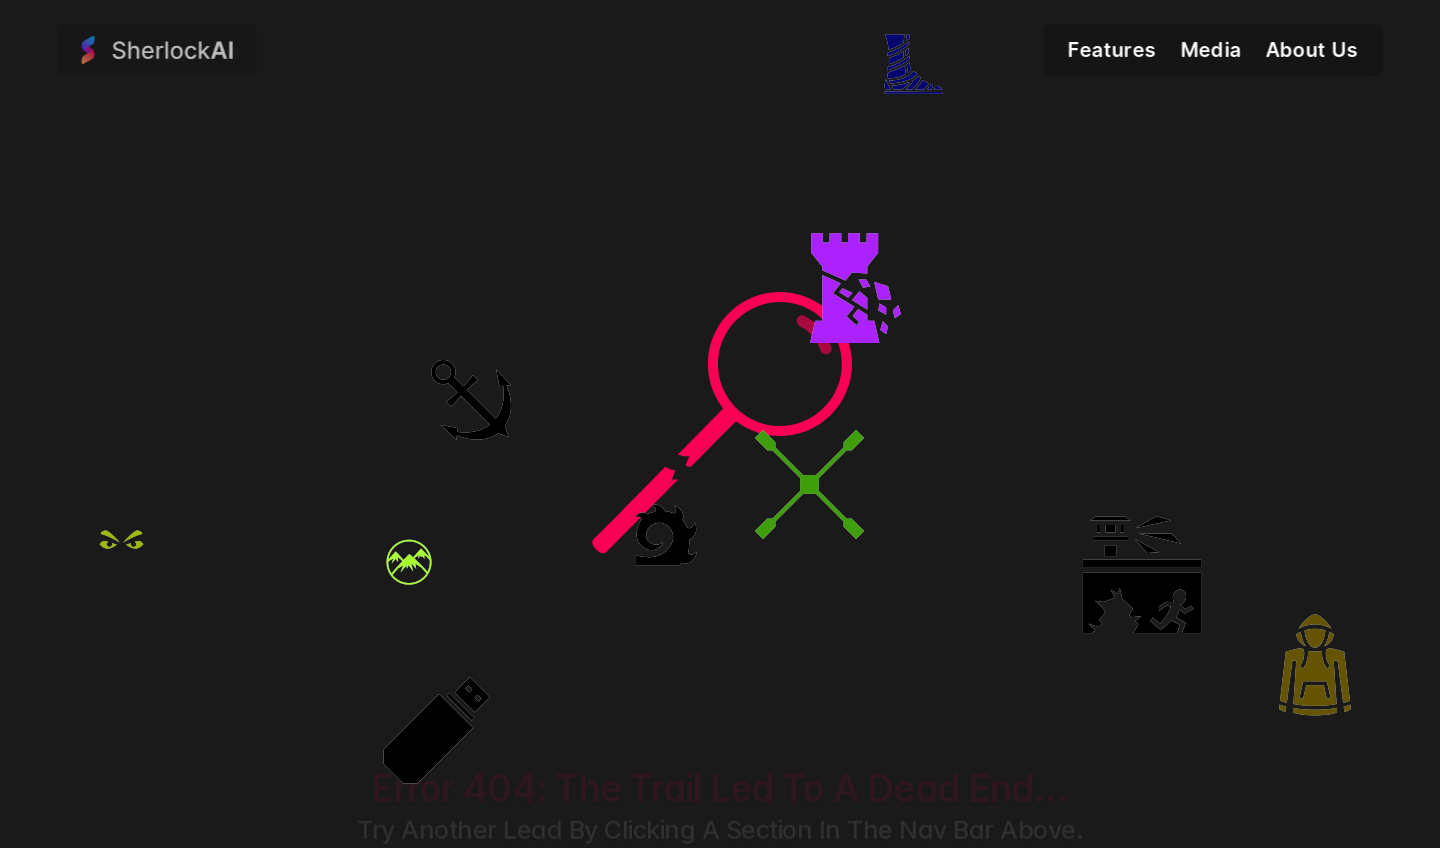 The width and height of the screenshot is (1440, 848). What do you see at coordinates (850, 288) in the screenshot?
I see `indicates a destroyed or damaged tower in a game` at bounding box center [850, 288].